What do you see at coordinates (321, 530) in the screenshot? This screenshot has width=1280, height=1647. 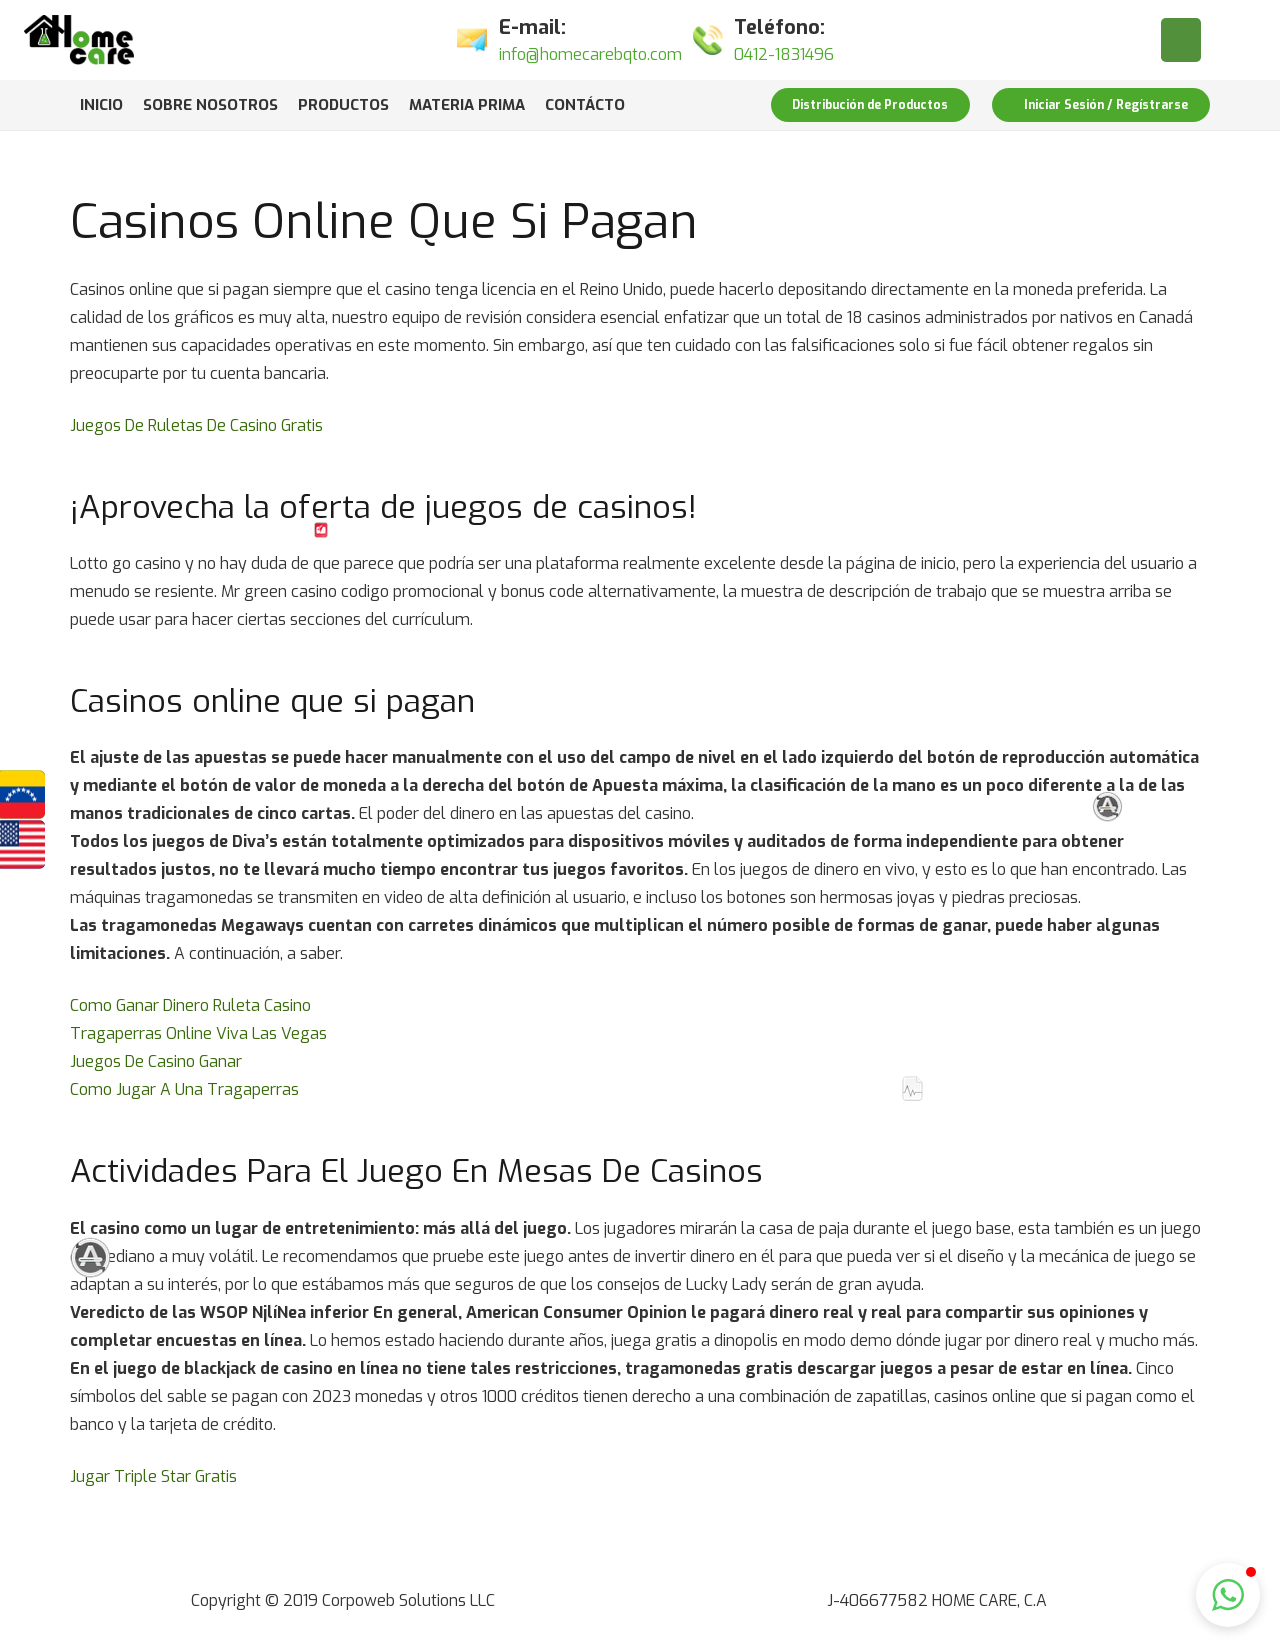 I see `an EPS image file` at bounding box center [321, 530].